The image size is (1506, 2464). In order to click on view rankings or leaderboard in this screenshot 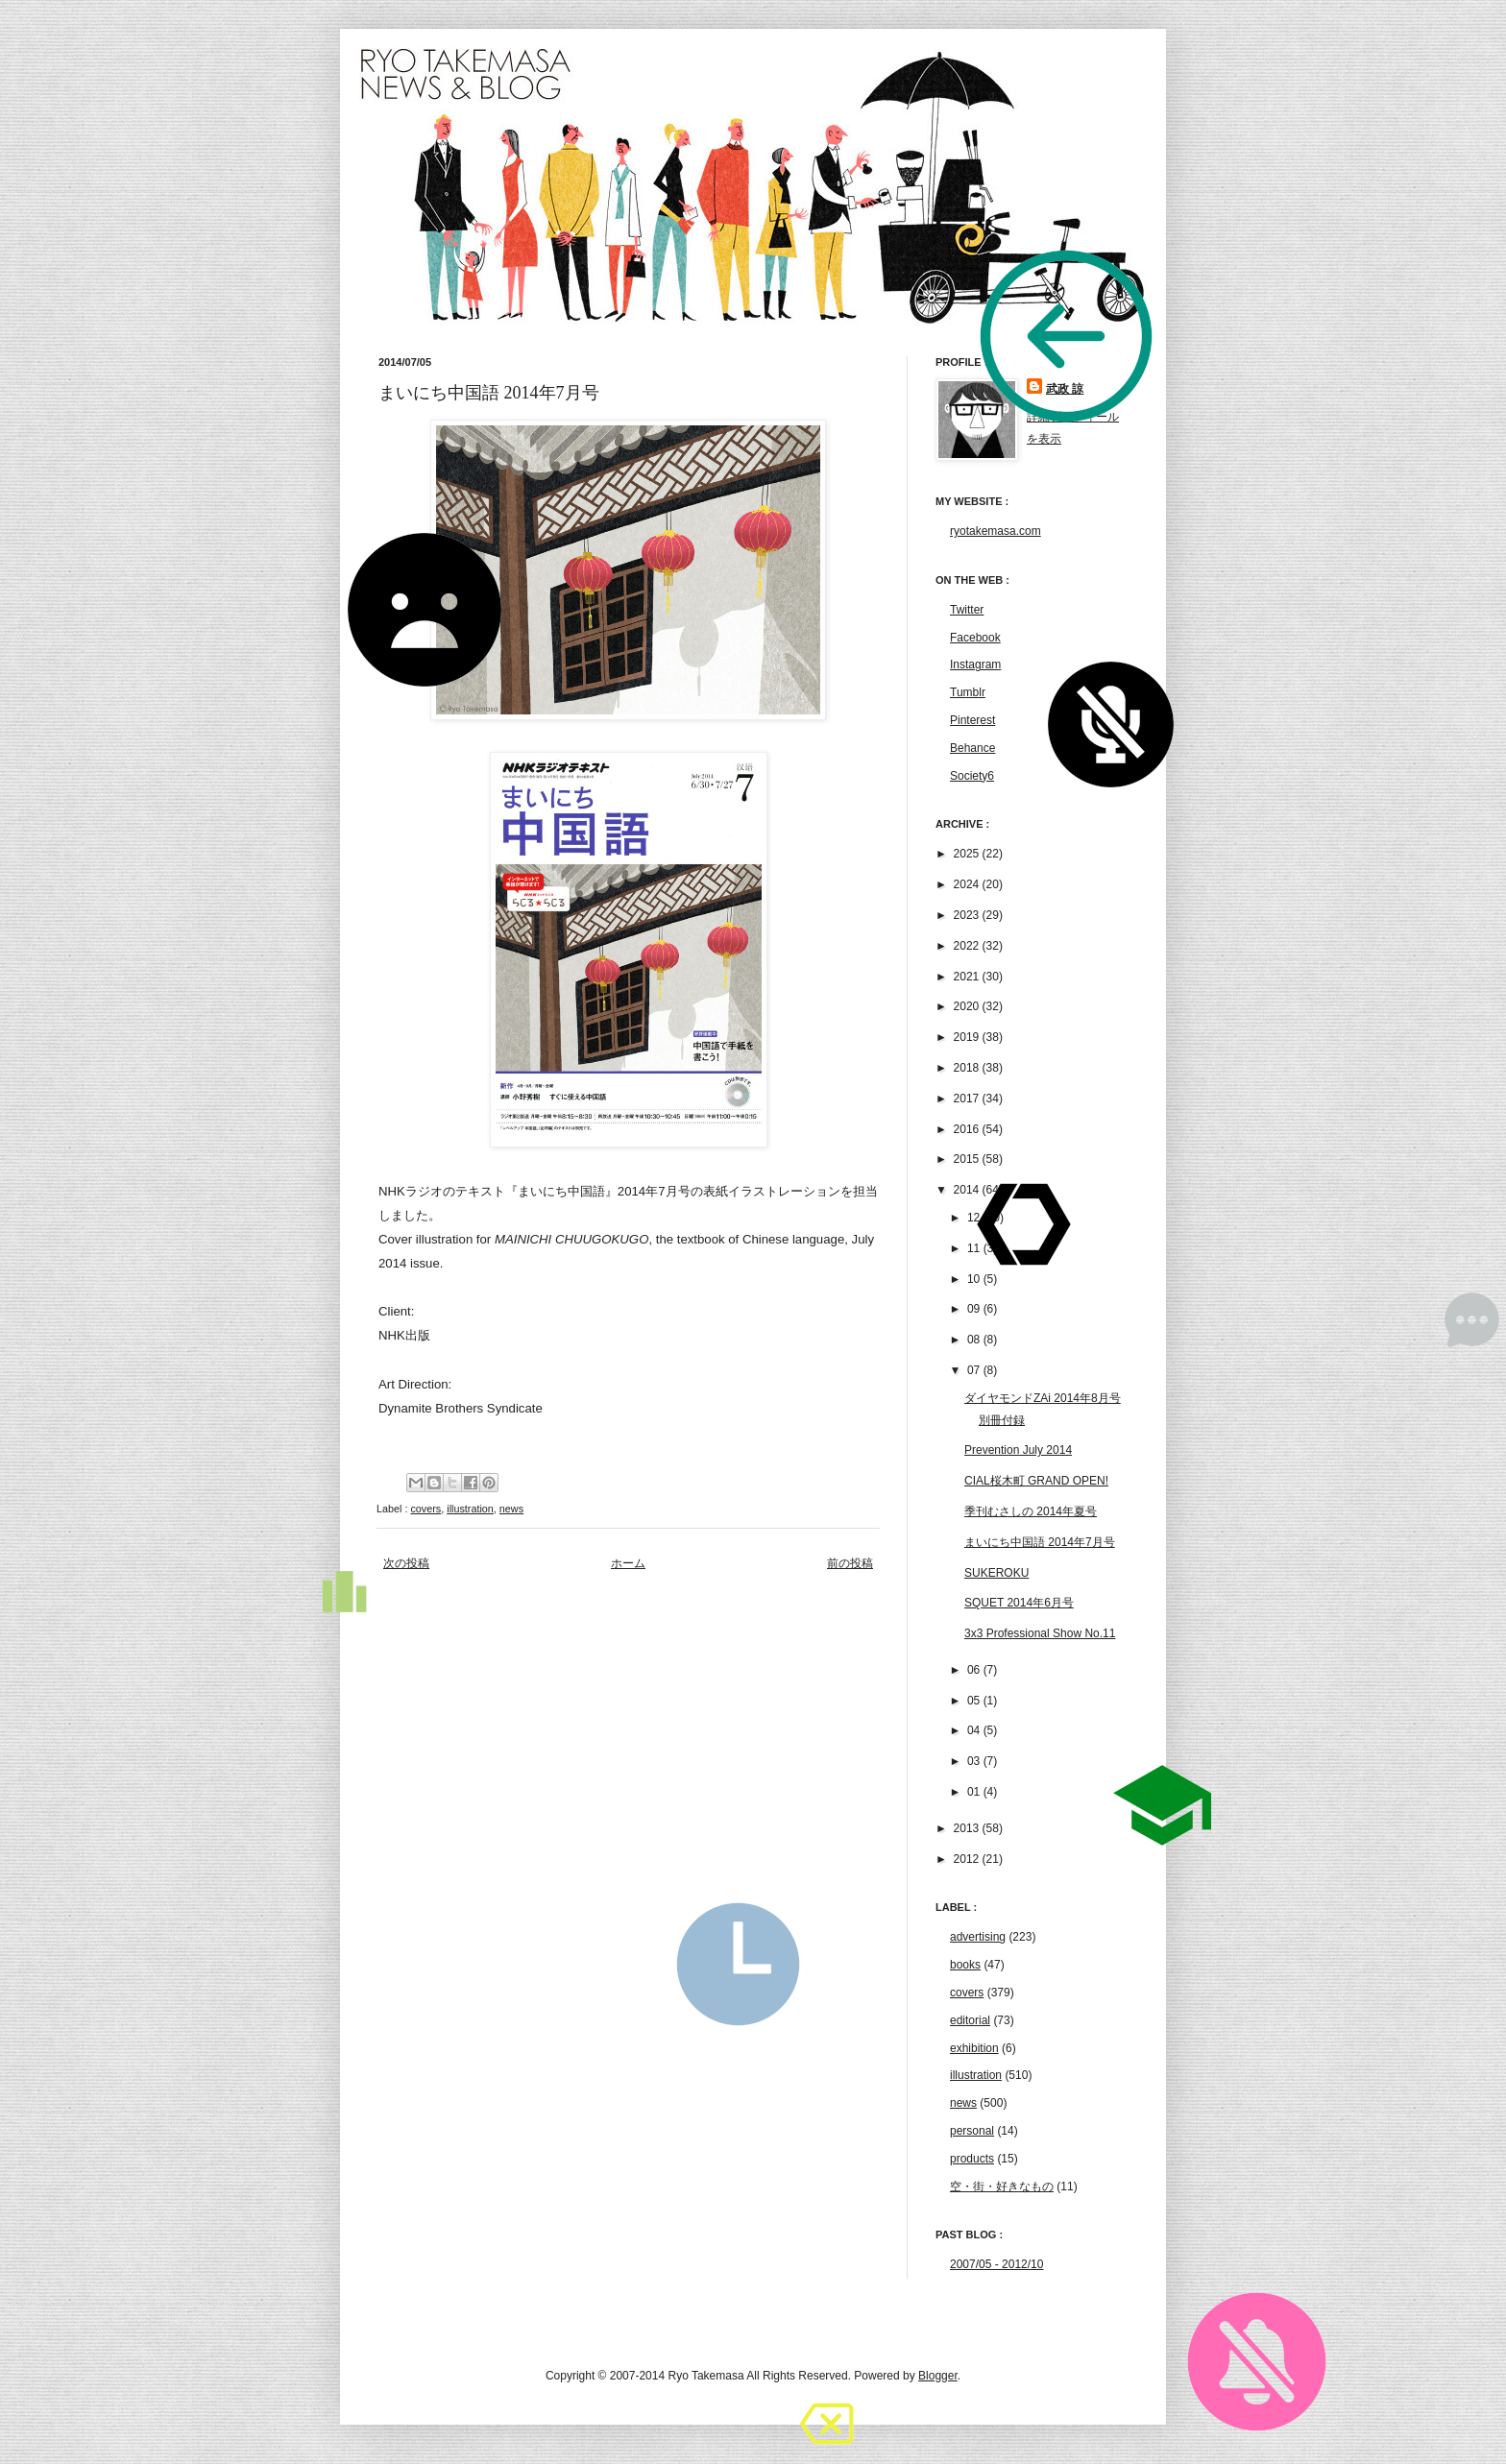, I will do `click(344, 1591)`.